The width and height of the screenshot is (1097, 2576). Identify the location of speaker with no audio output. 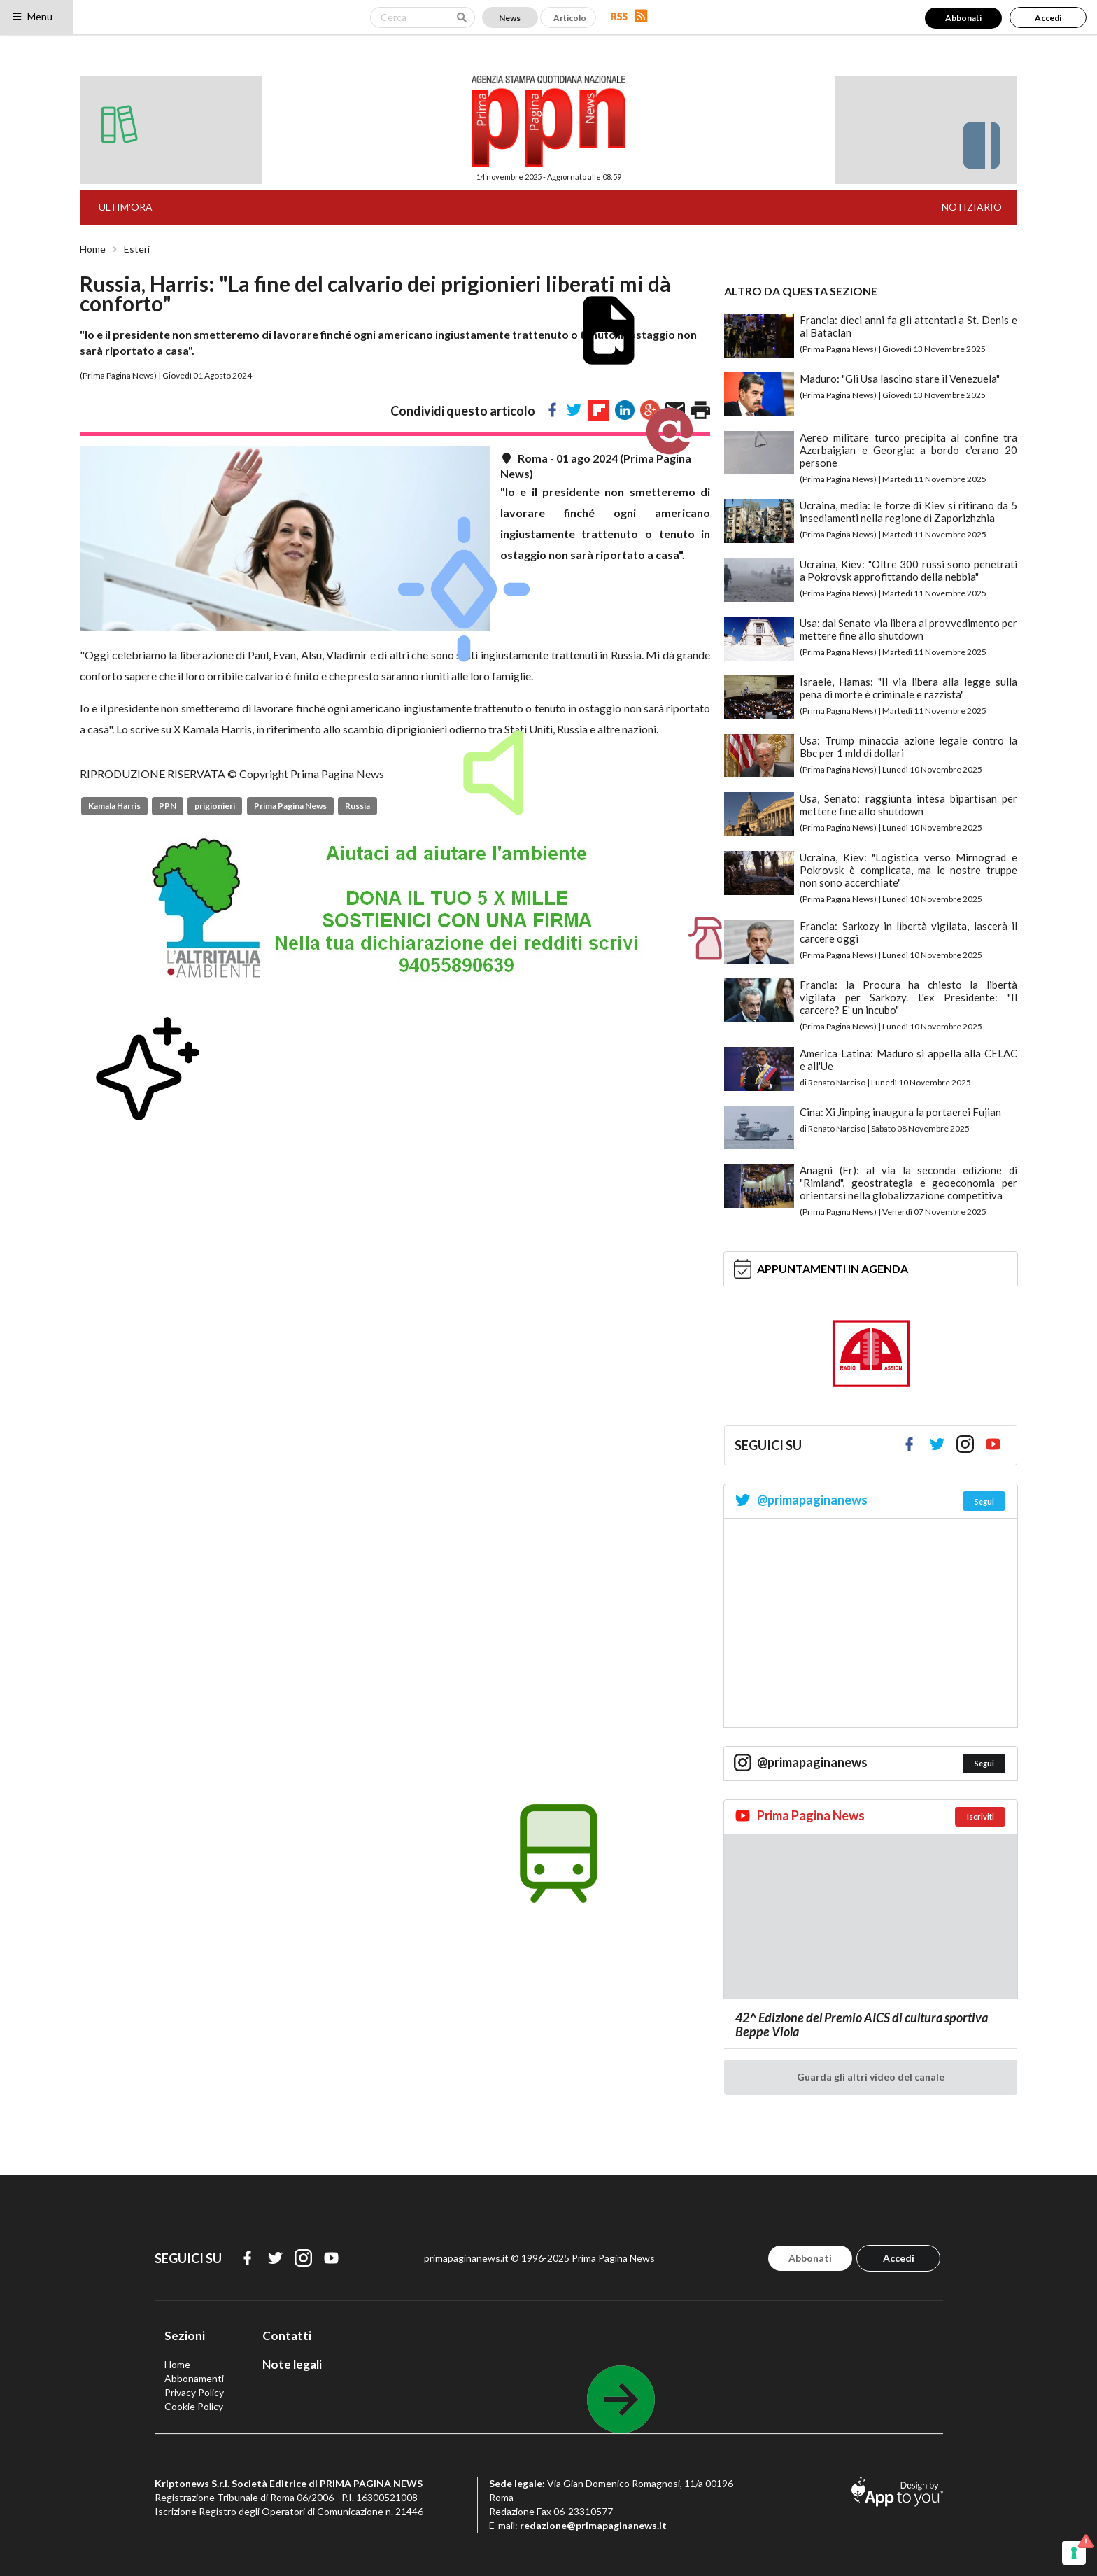
(506, 773).